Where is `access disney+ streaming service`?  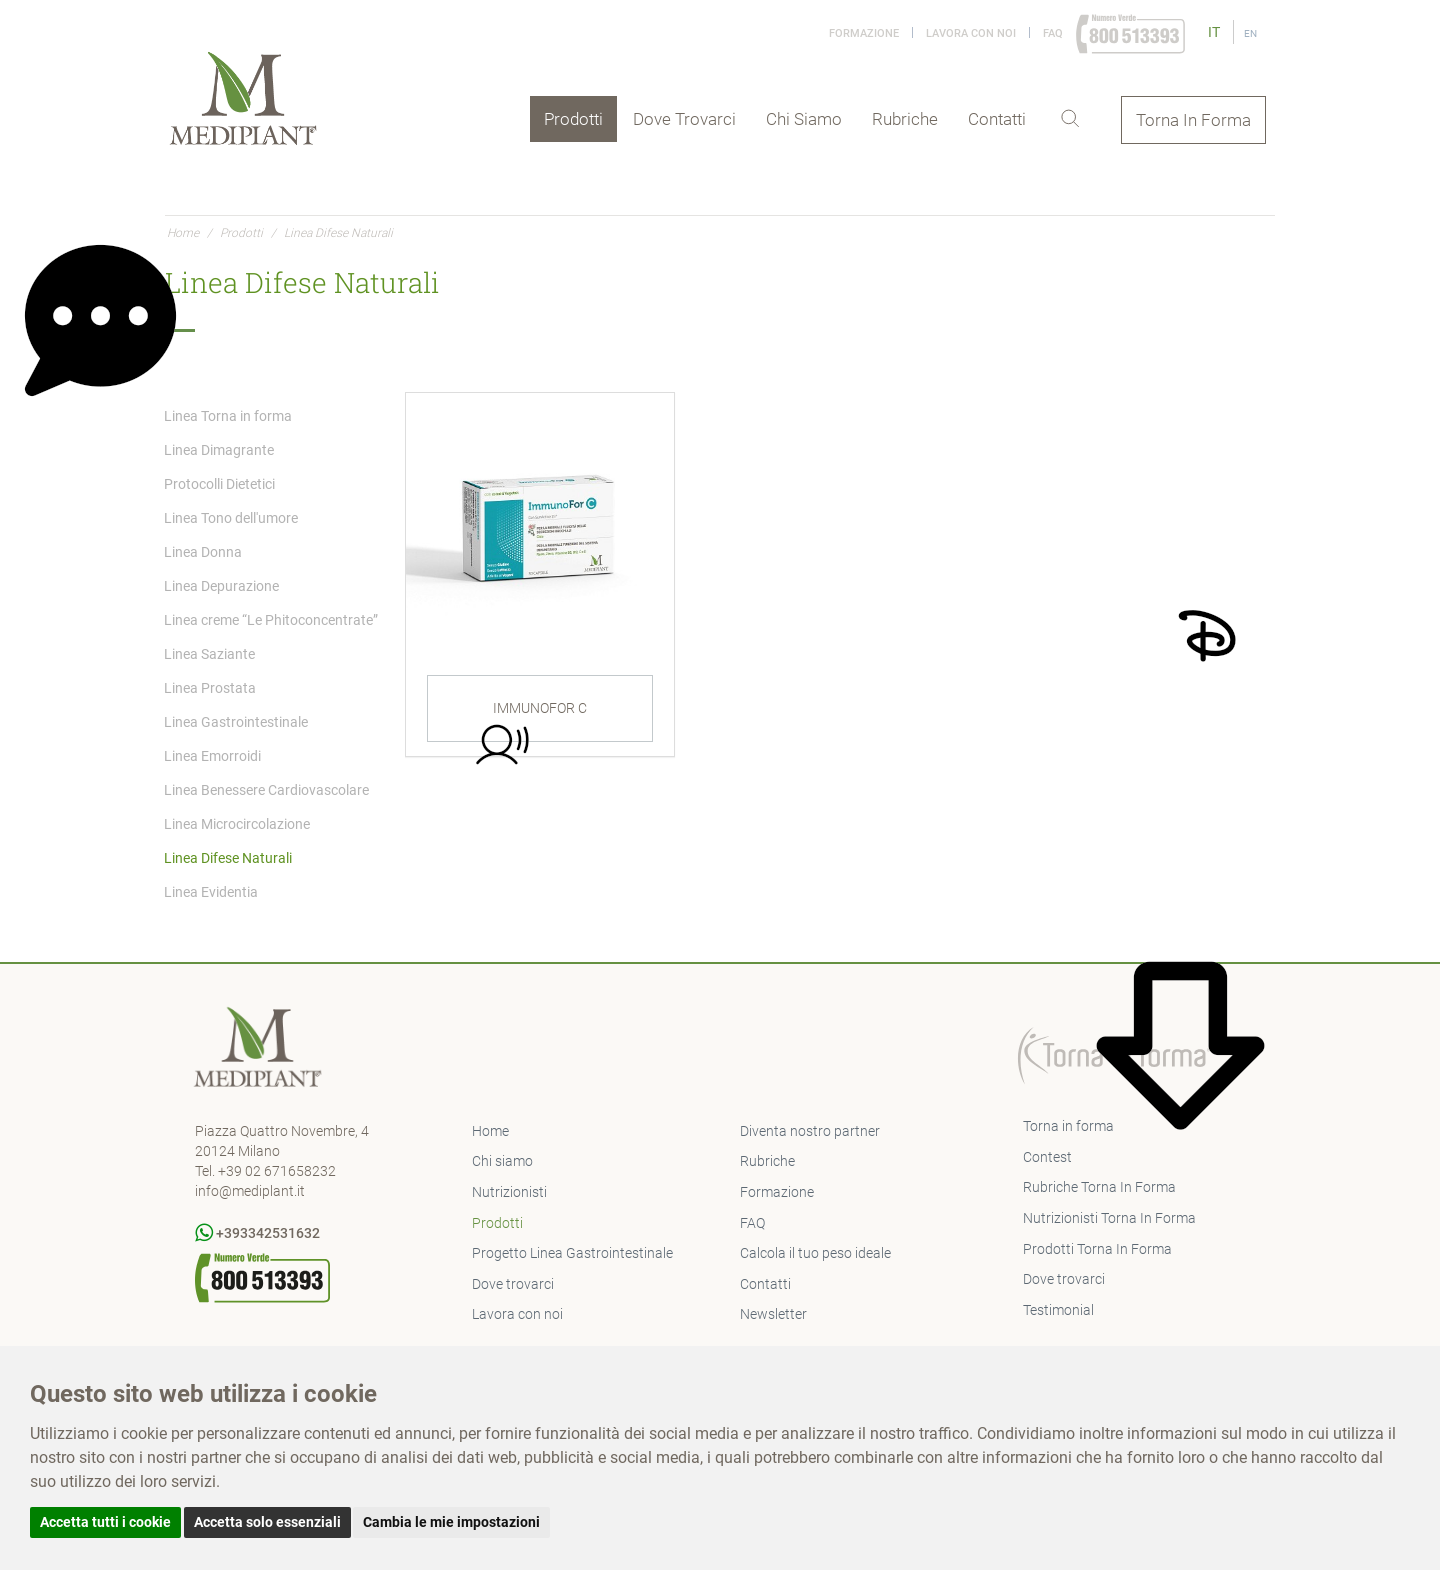
access disney+ streaming service is located at coordinates (1208, 634).